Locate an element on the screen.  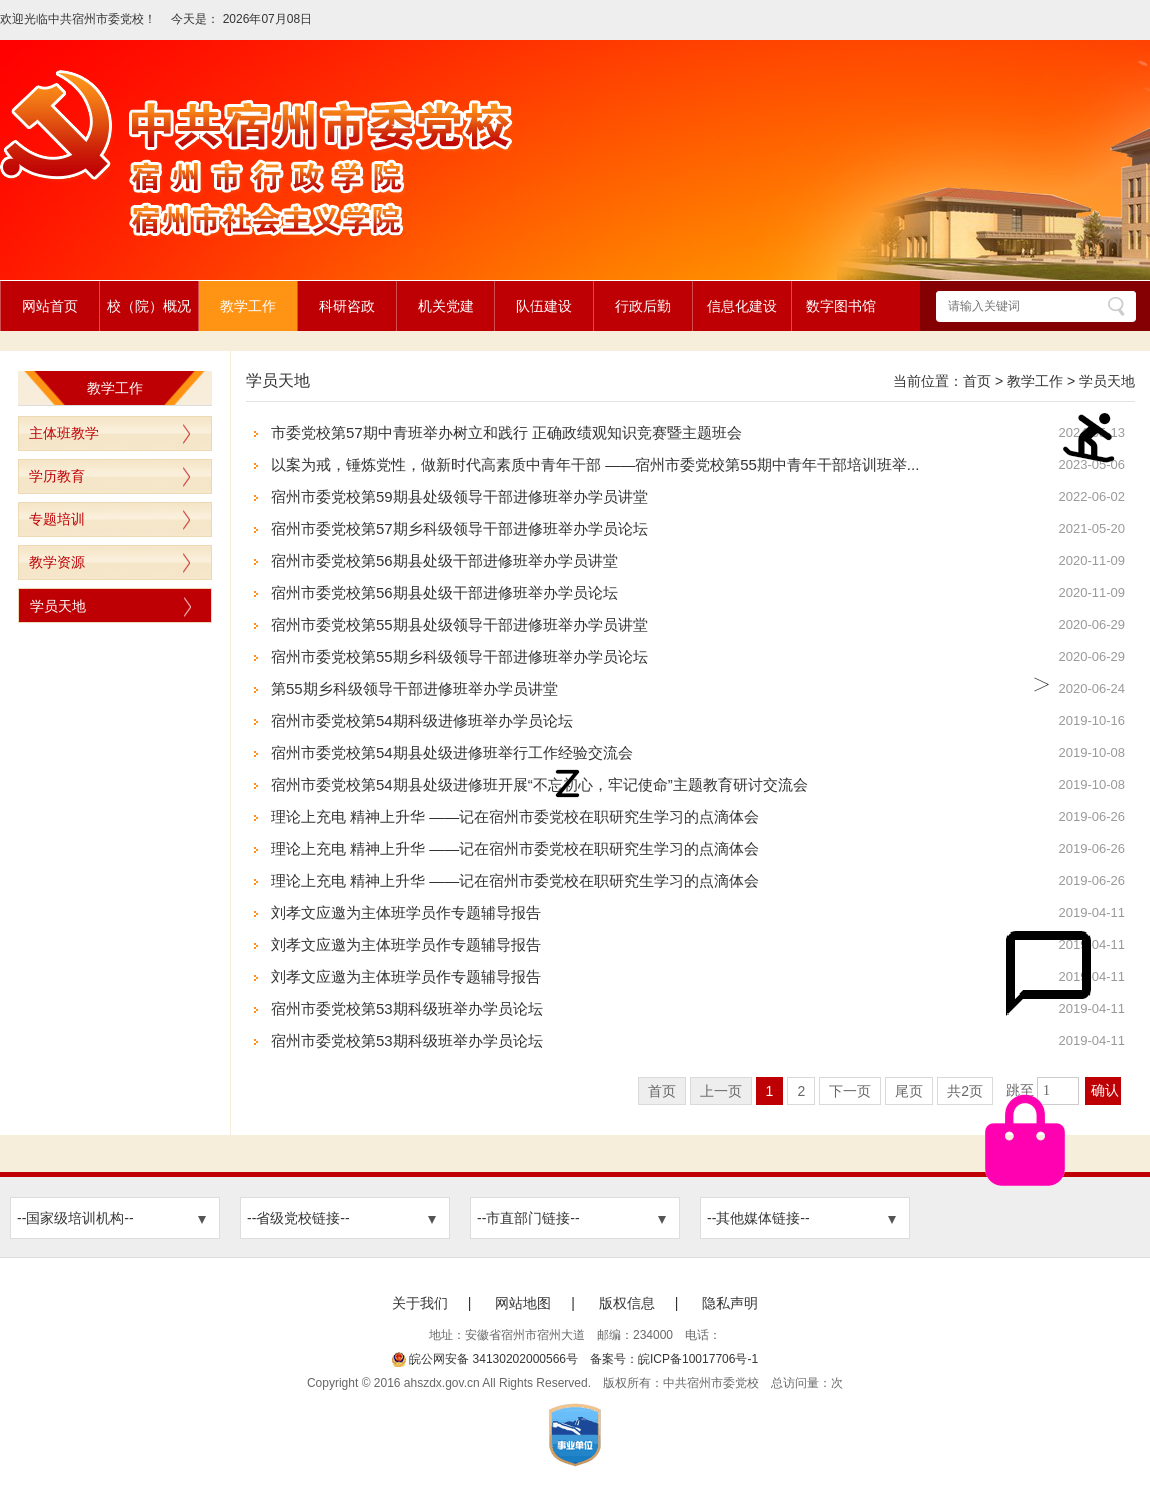
indicates items starting with the letter Z in an alphabetical list is located at coordinates (567, 783).